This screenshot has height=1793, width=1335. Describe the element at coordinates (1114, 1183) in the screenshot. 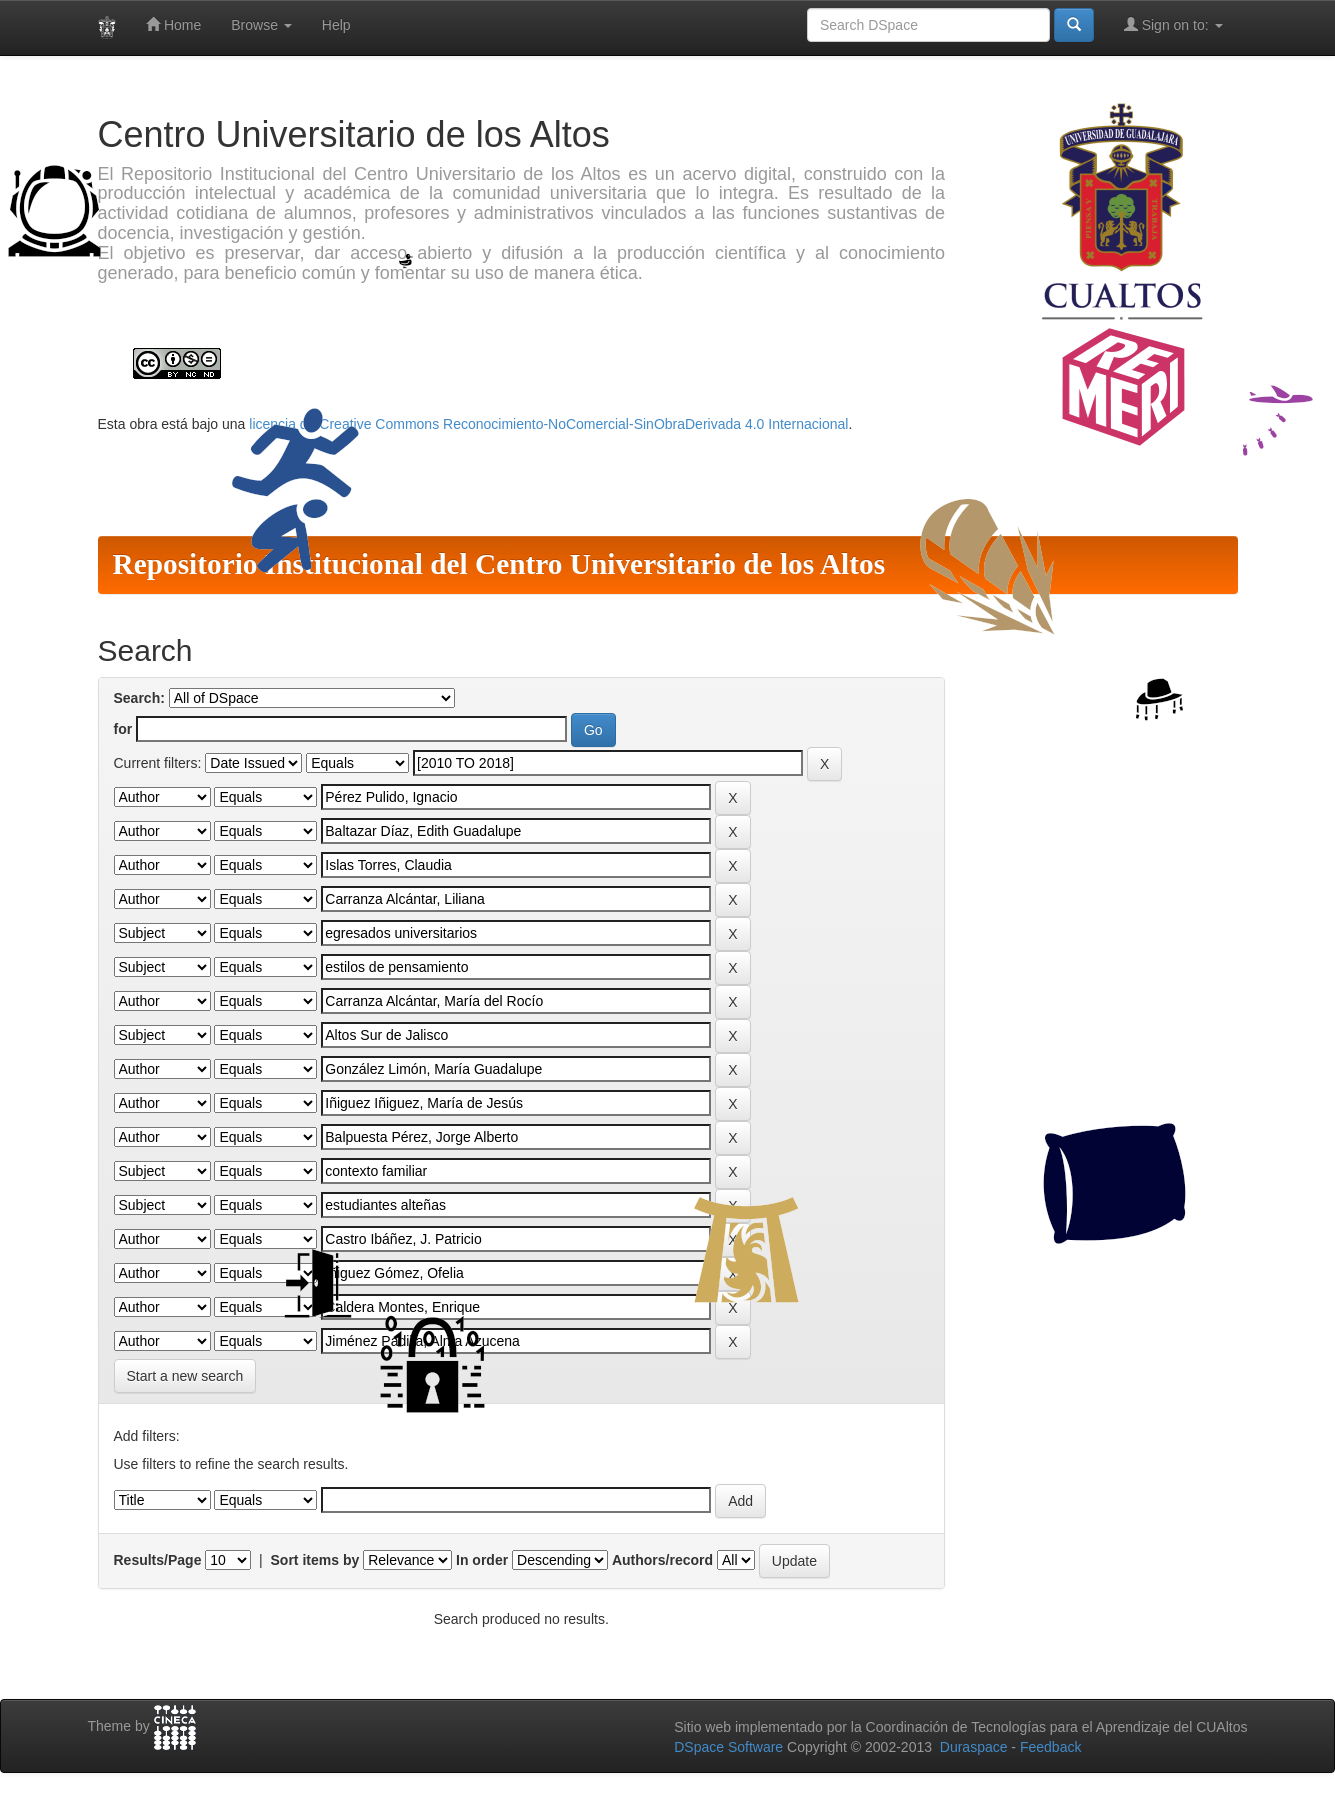

I see `indicates sleep mode or rest state` at that location.